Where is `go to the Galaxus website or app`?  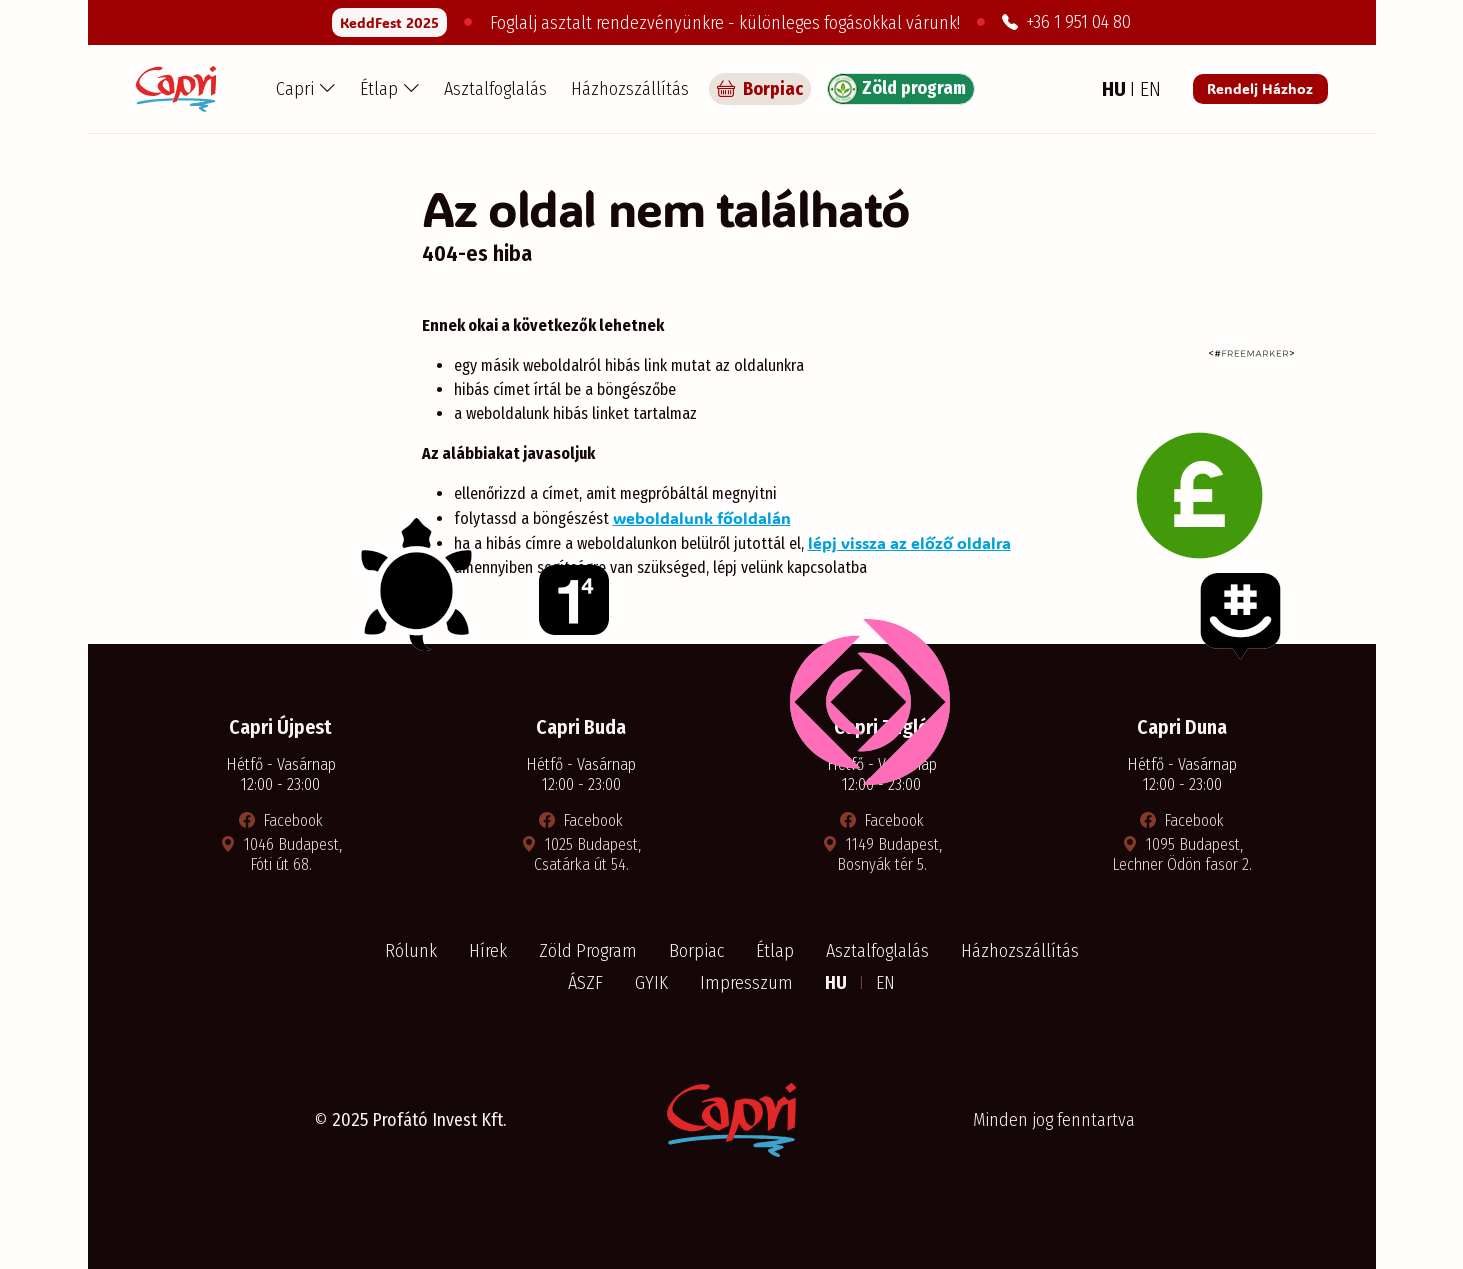 go to the Galaxus website or app is located at coordinates (416, 584).